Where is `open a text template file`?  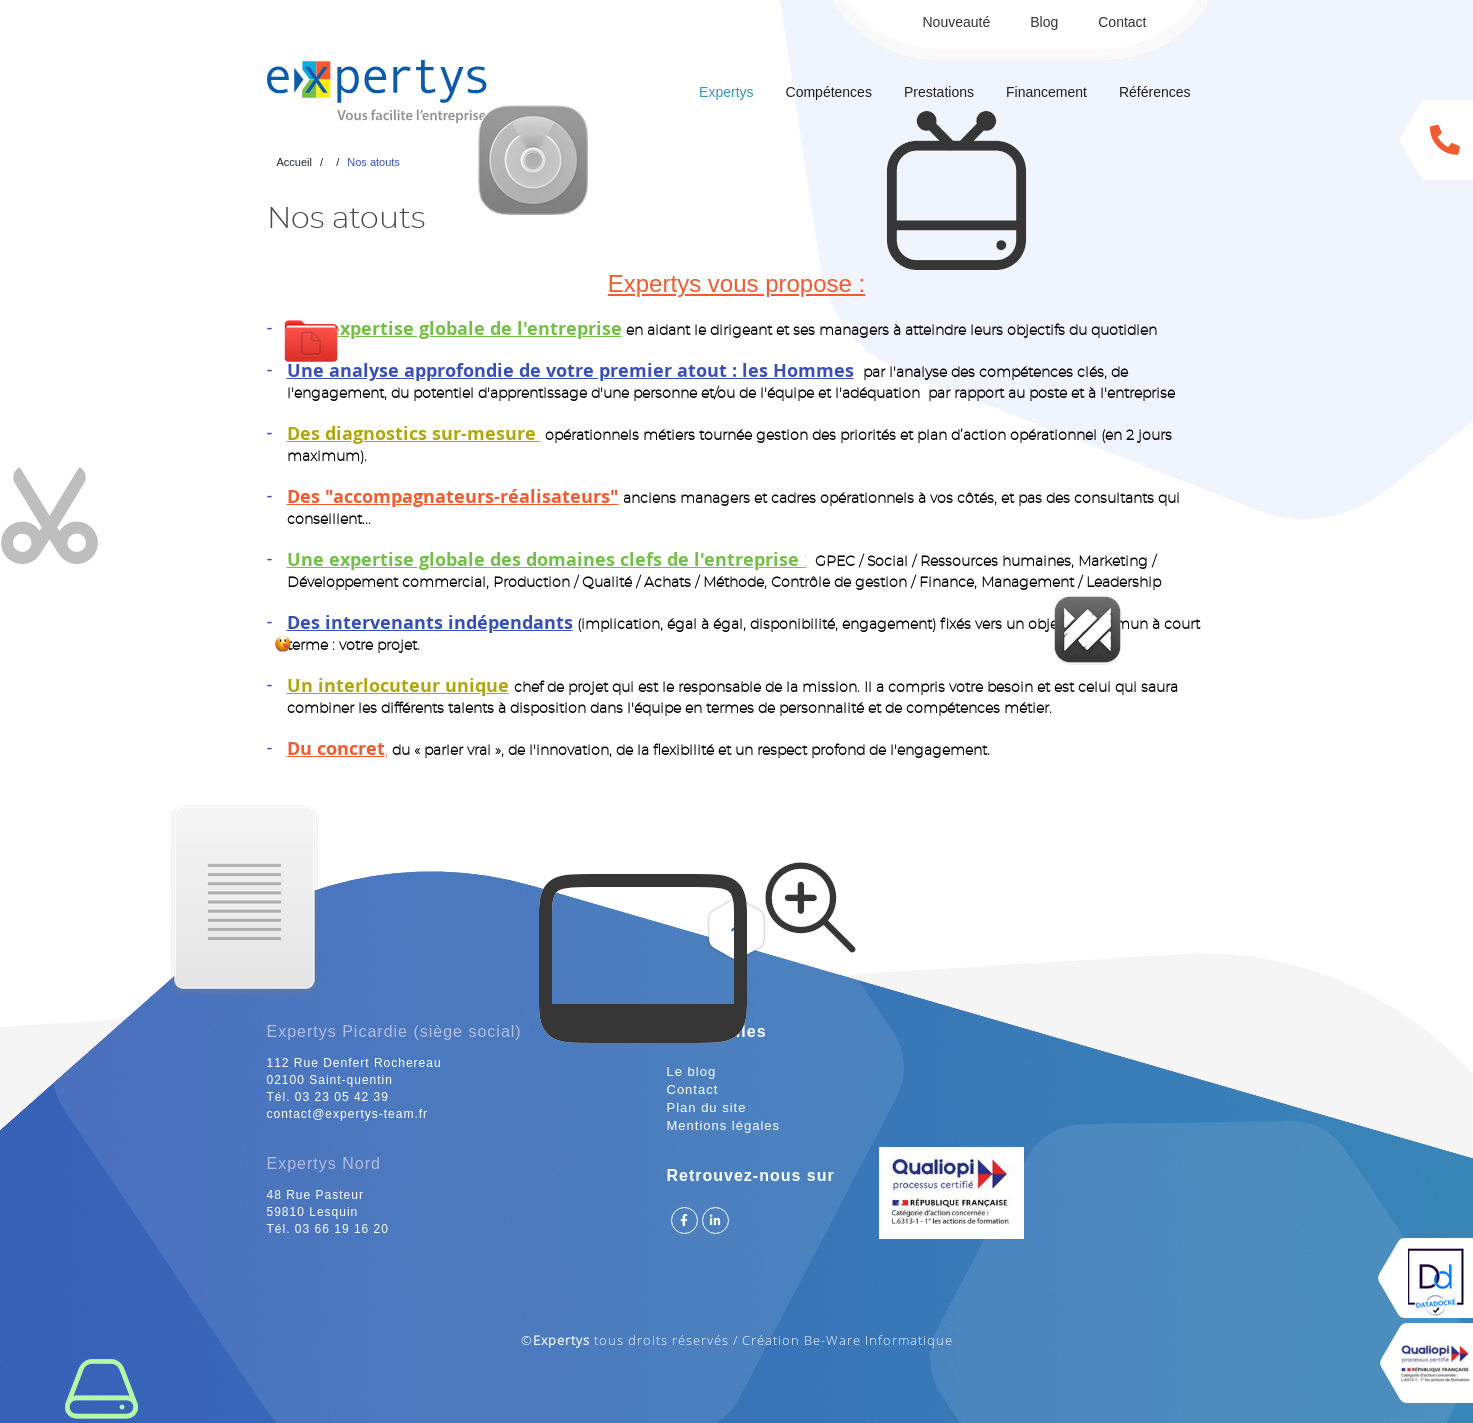 open a text template file is located at coordinates (244, 900).